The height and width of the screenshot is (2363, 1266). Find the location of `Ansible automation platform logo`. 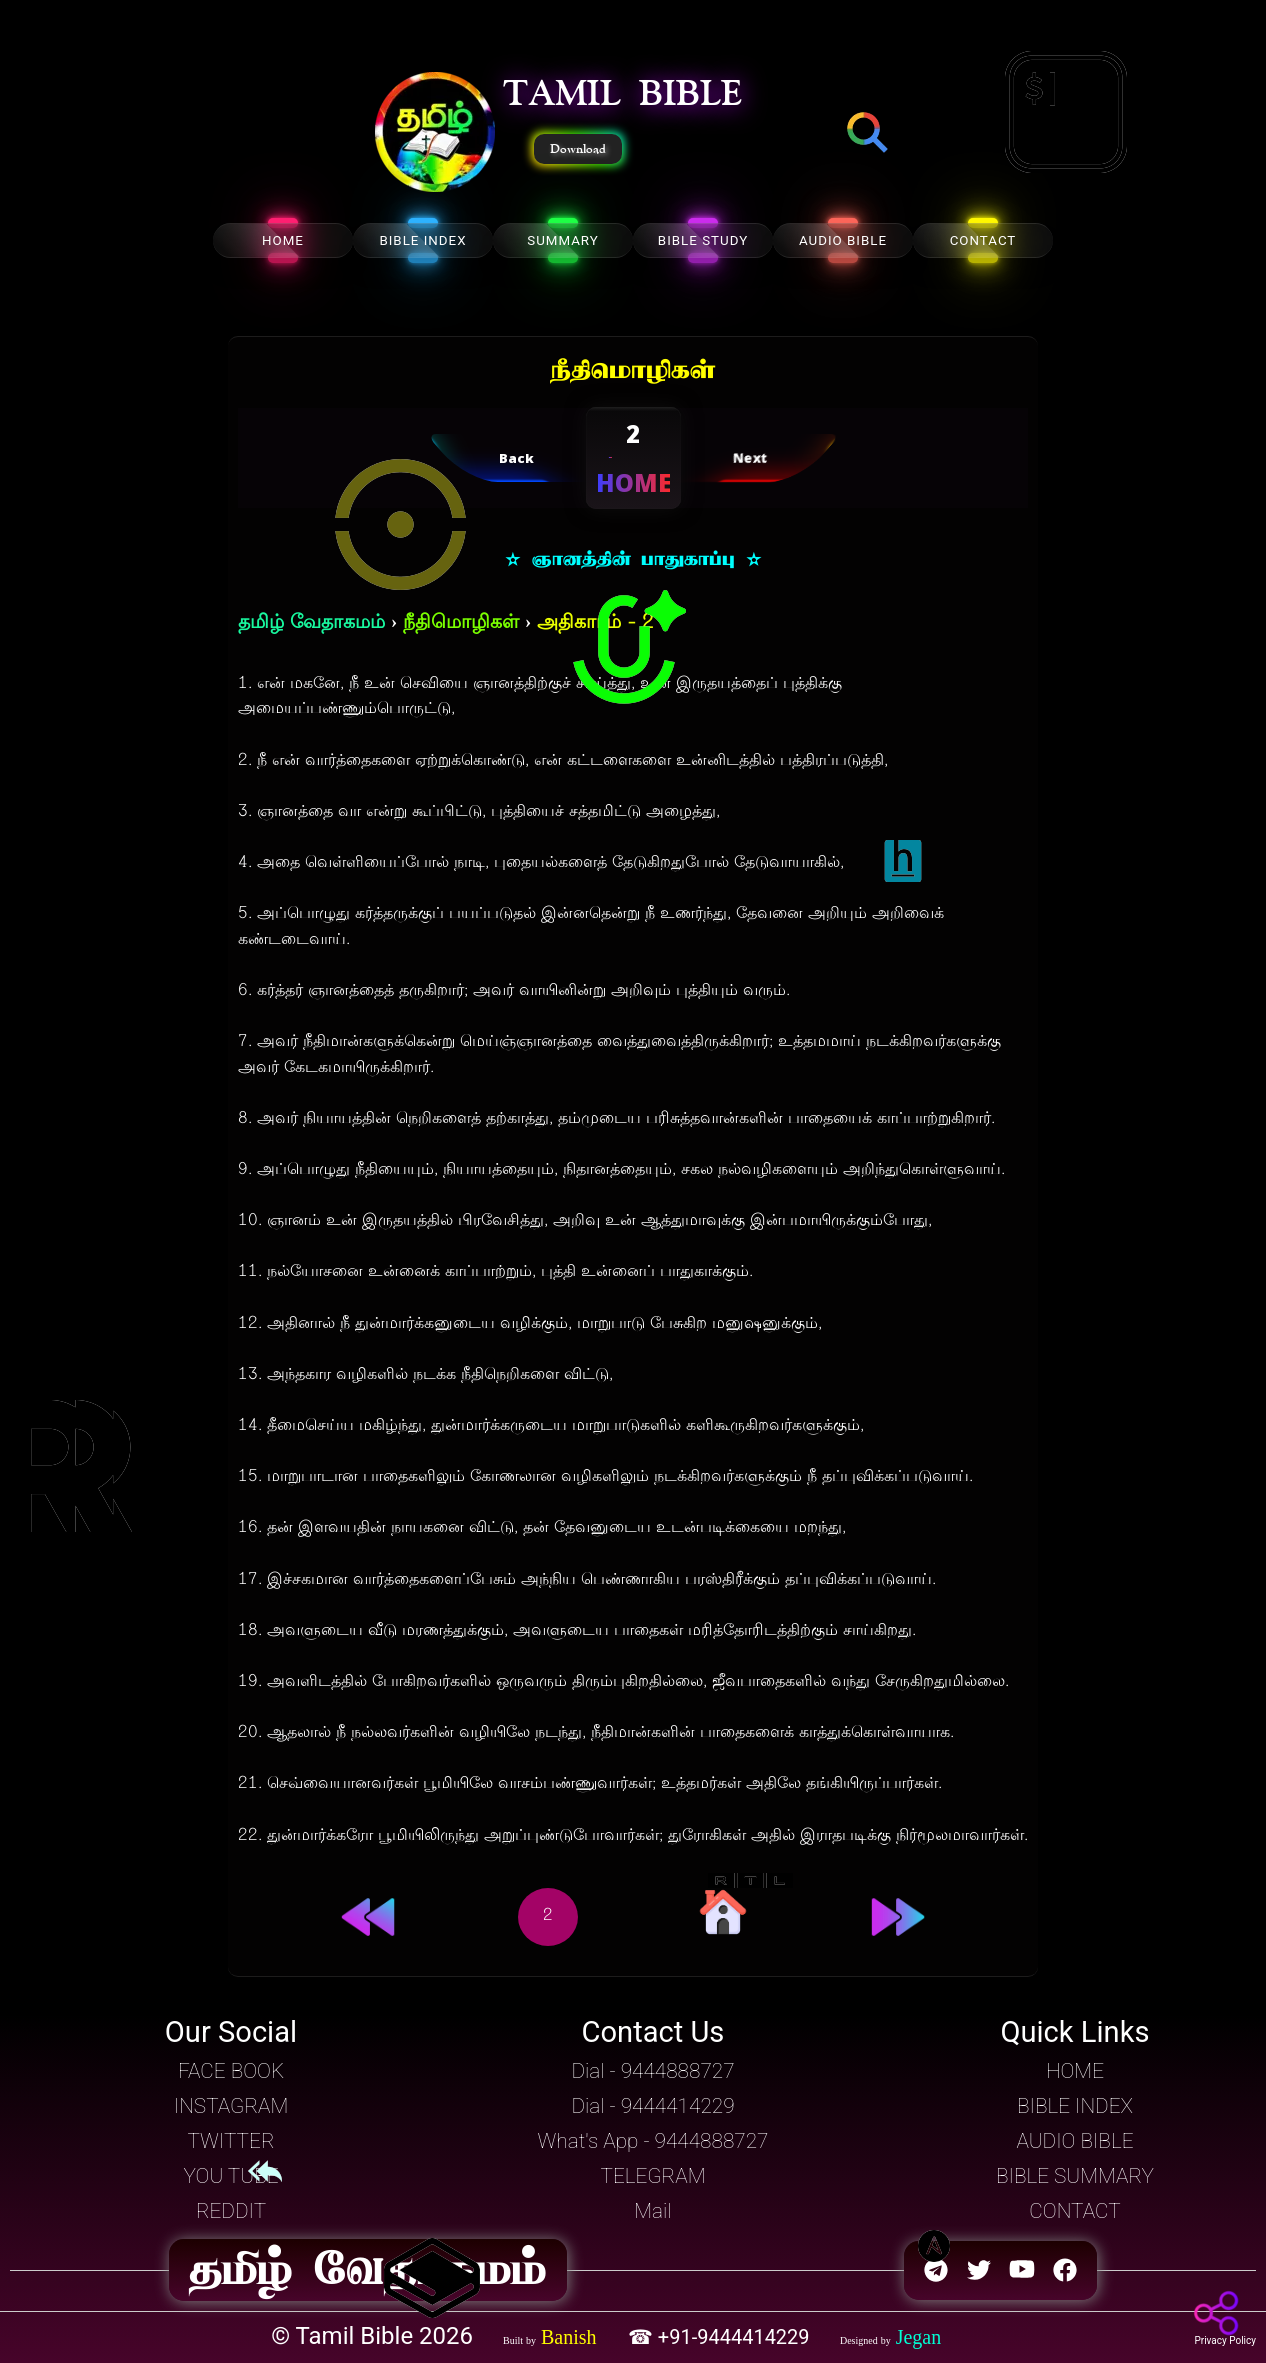

Ansible automation platform logo is located at coordinates (934, 2246).